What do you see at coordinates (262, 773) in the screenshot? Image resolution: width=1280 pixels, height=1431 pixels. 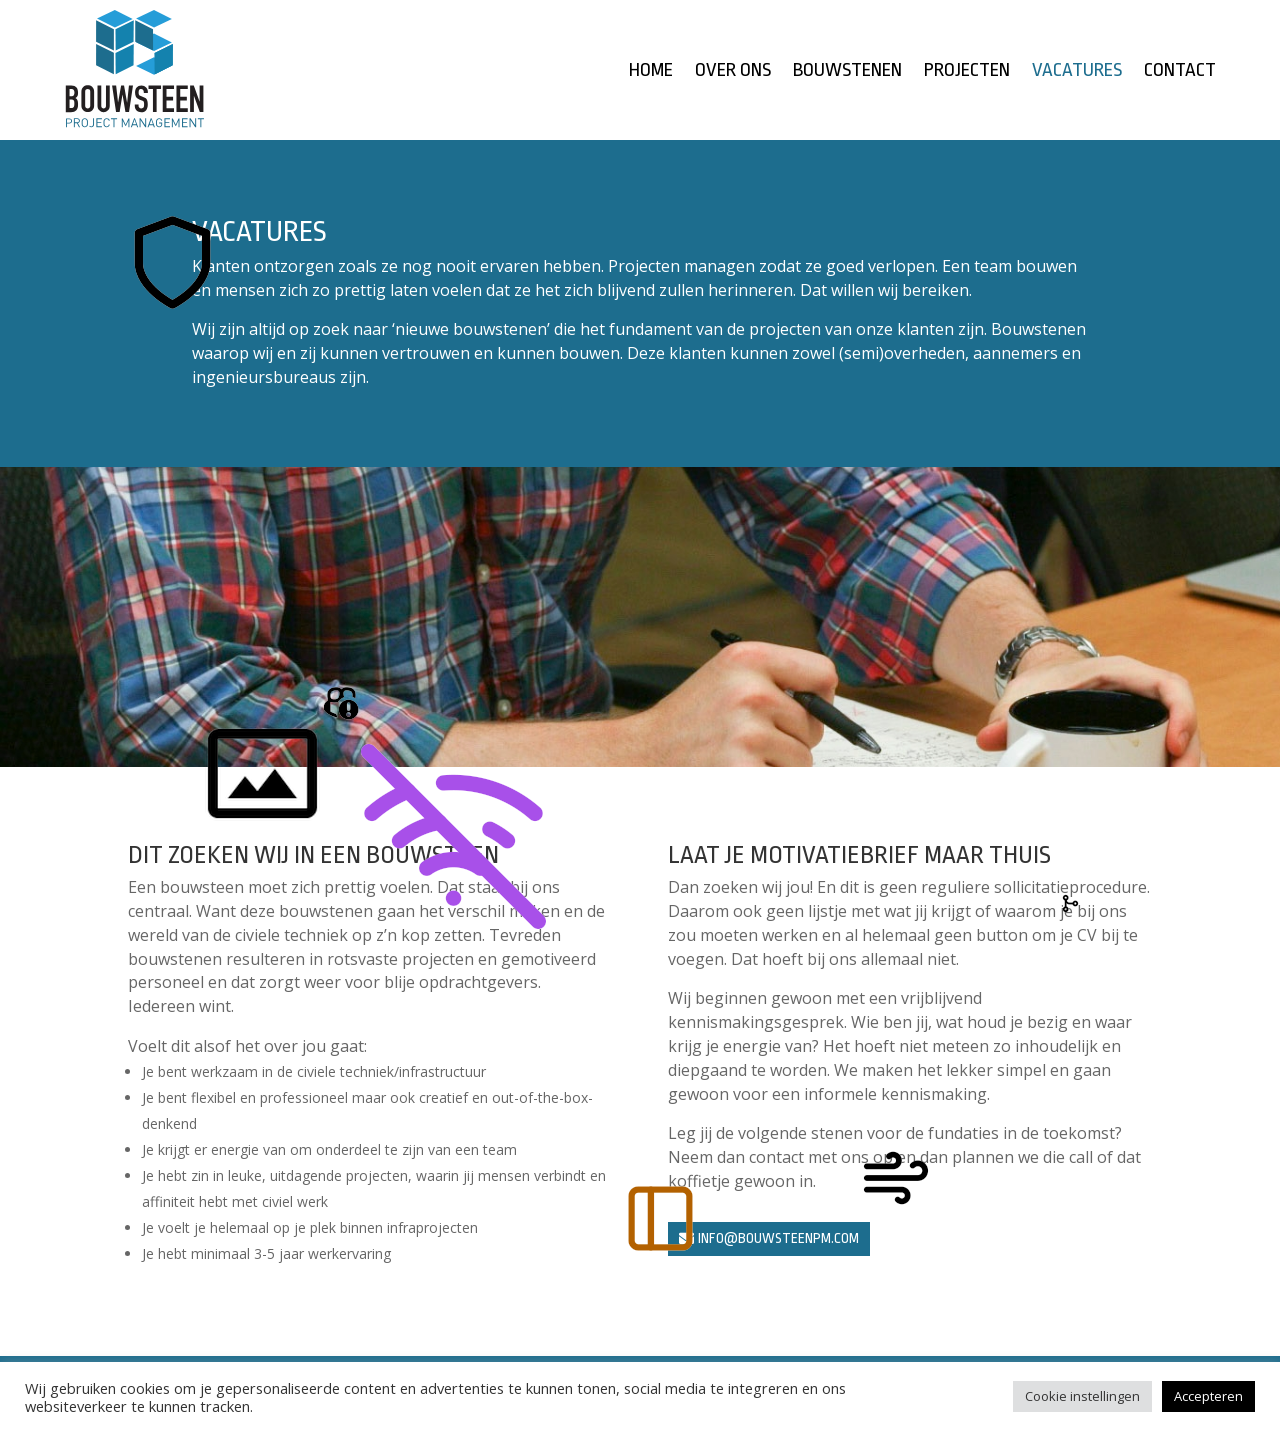 I see `view image at actual size` at bounding box center [262, 773].